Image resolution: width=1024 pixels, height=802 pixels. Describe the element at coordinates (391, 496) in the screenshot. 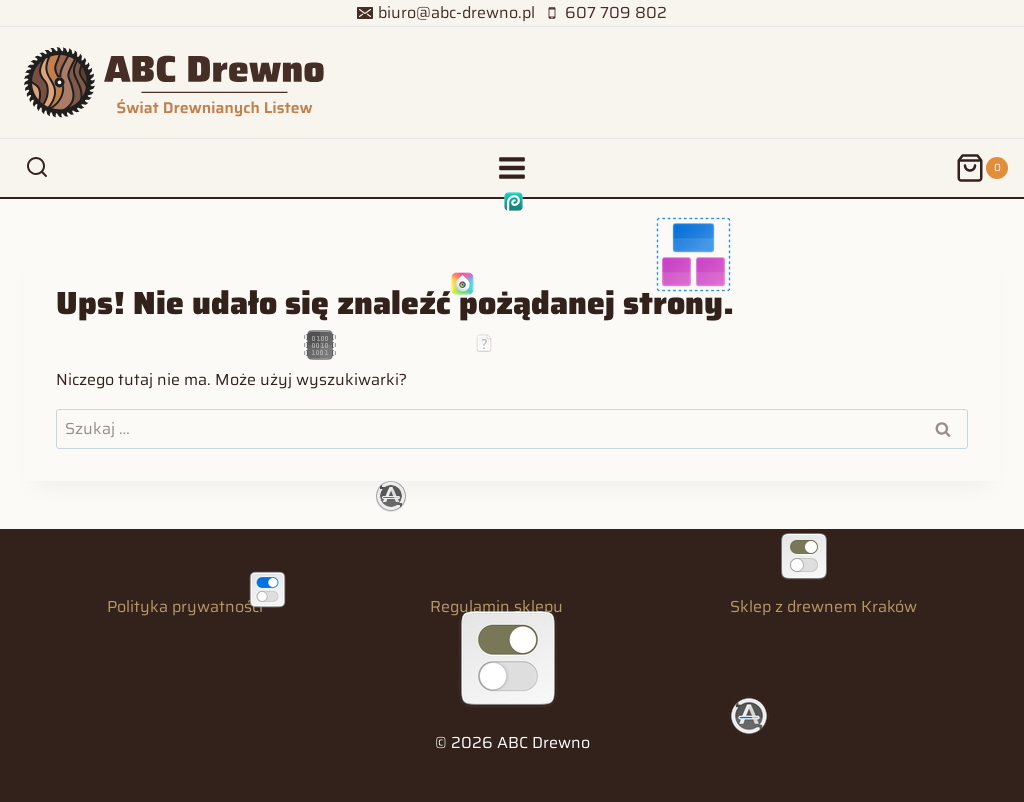

I see `open the software update manager` at that location.